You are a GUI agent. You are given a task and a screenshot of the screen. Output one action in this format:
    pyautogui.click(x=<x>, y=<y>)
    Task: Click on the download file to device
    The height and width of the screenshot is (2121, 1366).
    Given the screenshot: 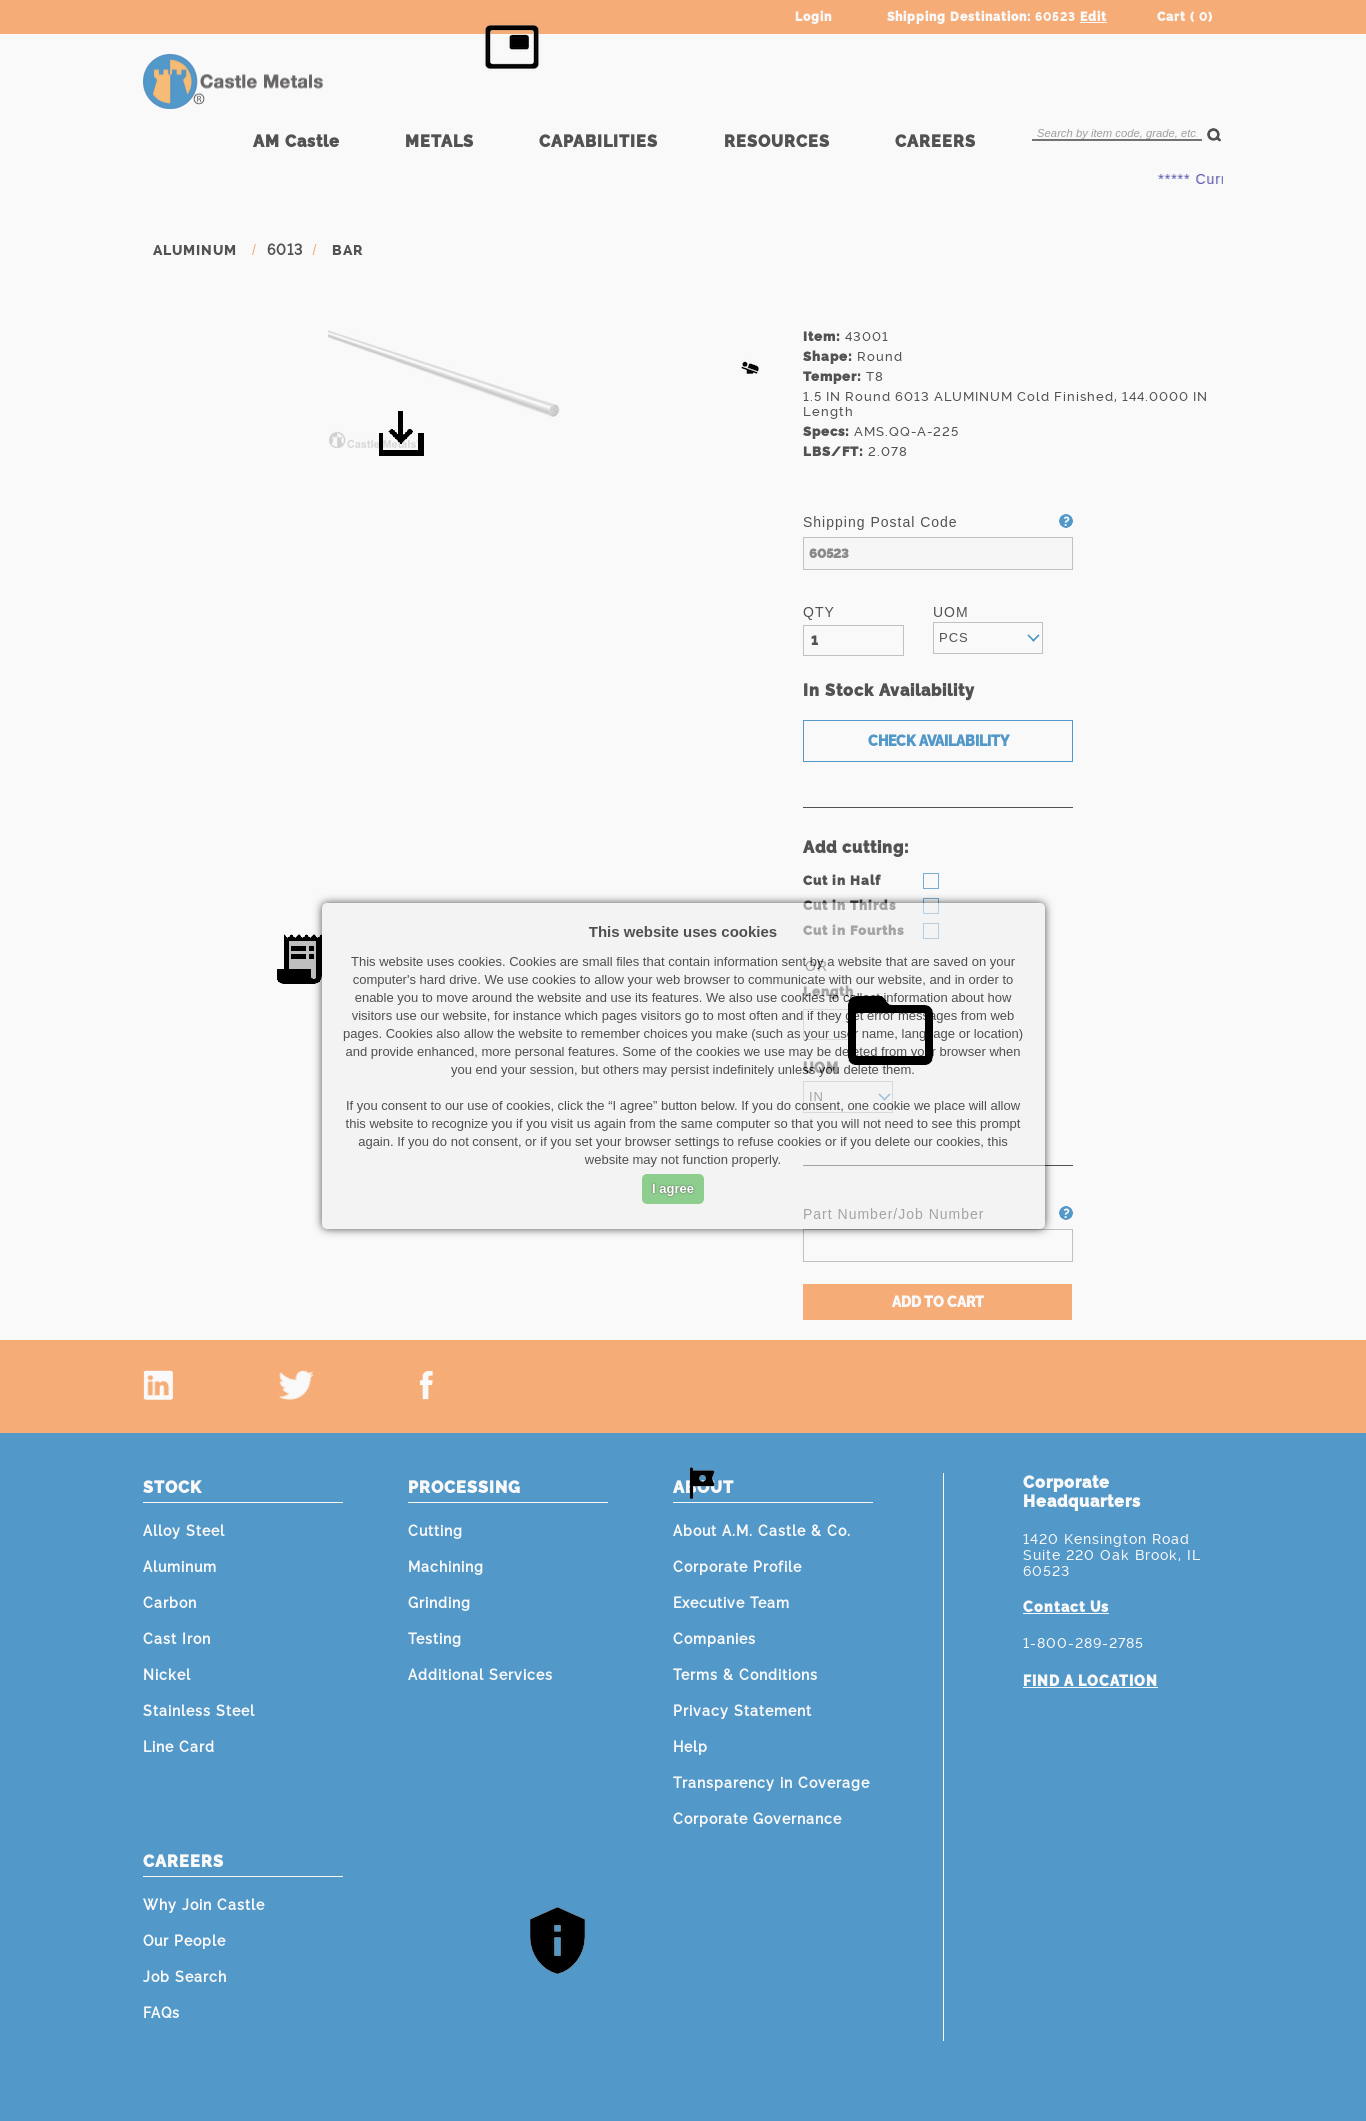 What is the action you would take?
    pyautogui.click(x=401, y=433)
    